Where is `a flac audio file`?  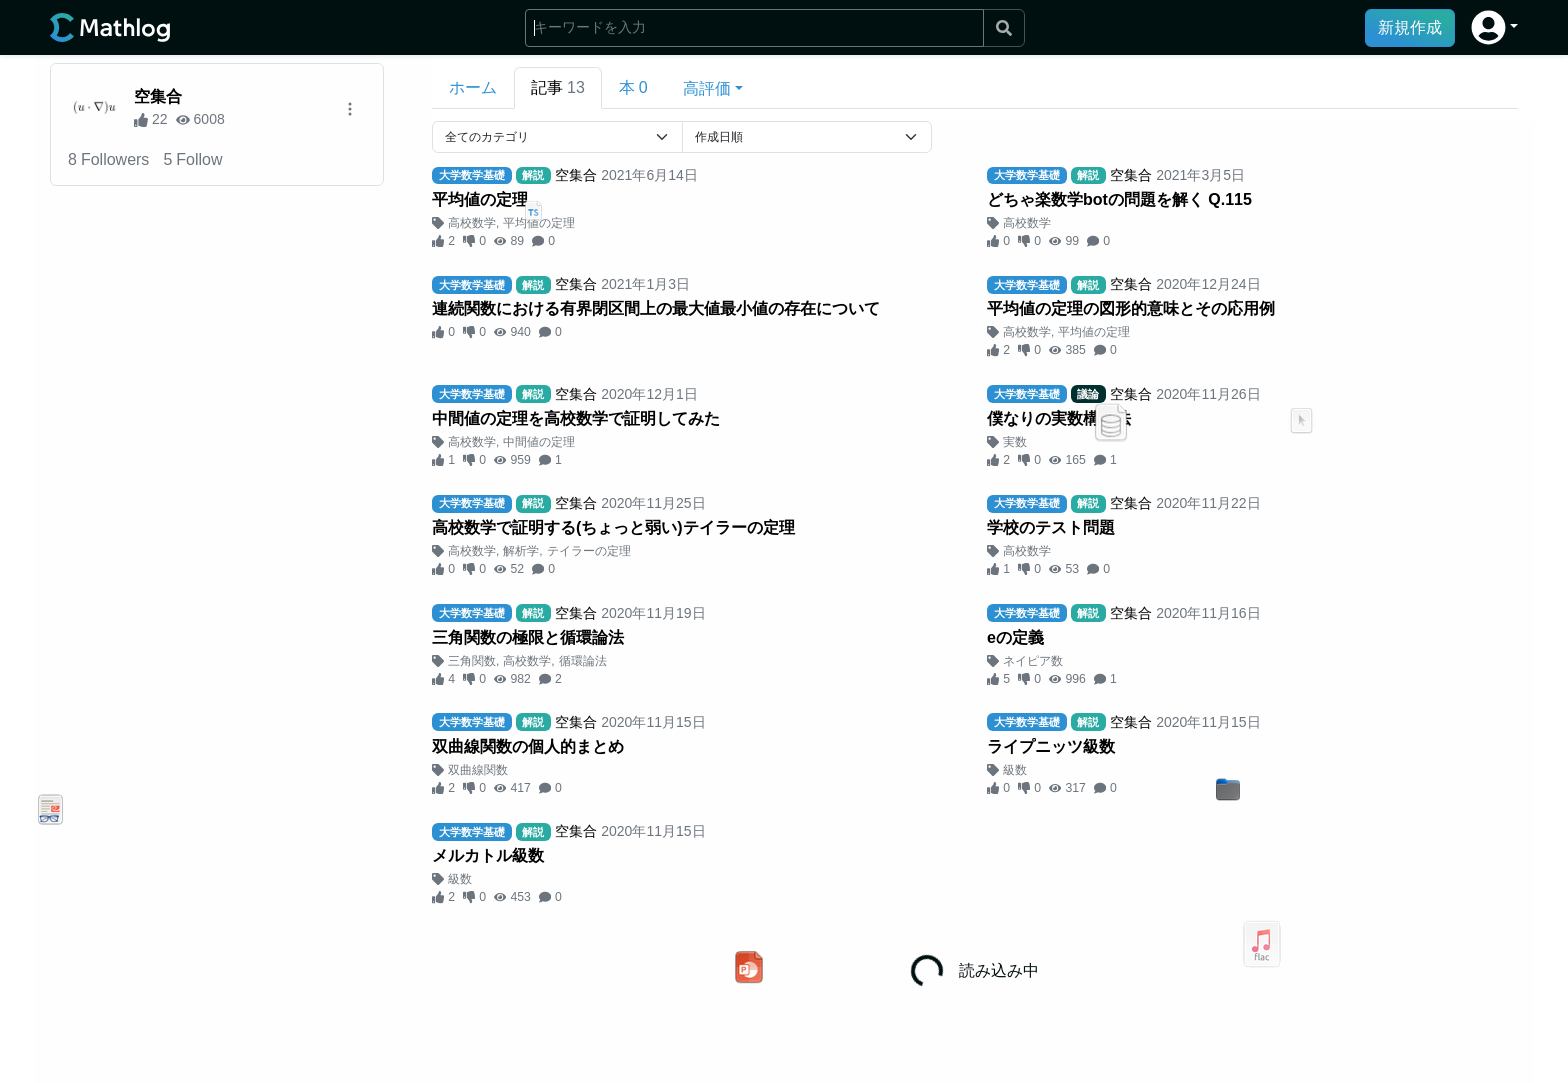
a flac audio file is located at coordinates (1262, 944).